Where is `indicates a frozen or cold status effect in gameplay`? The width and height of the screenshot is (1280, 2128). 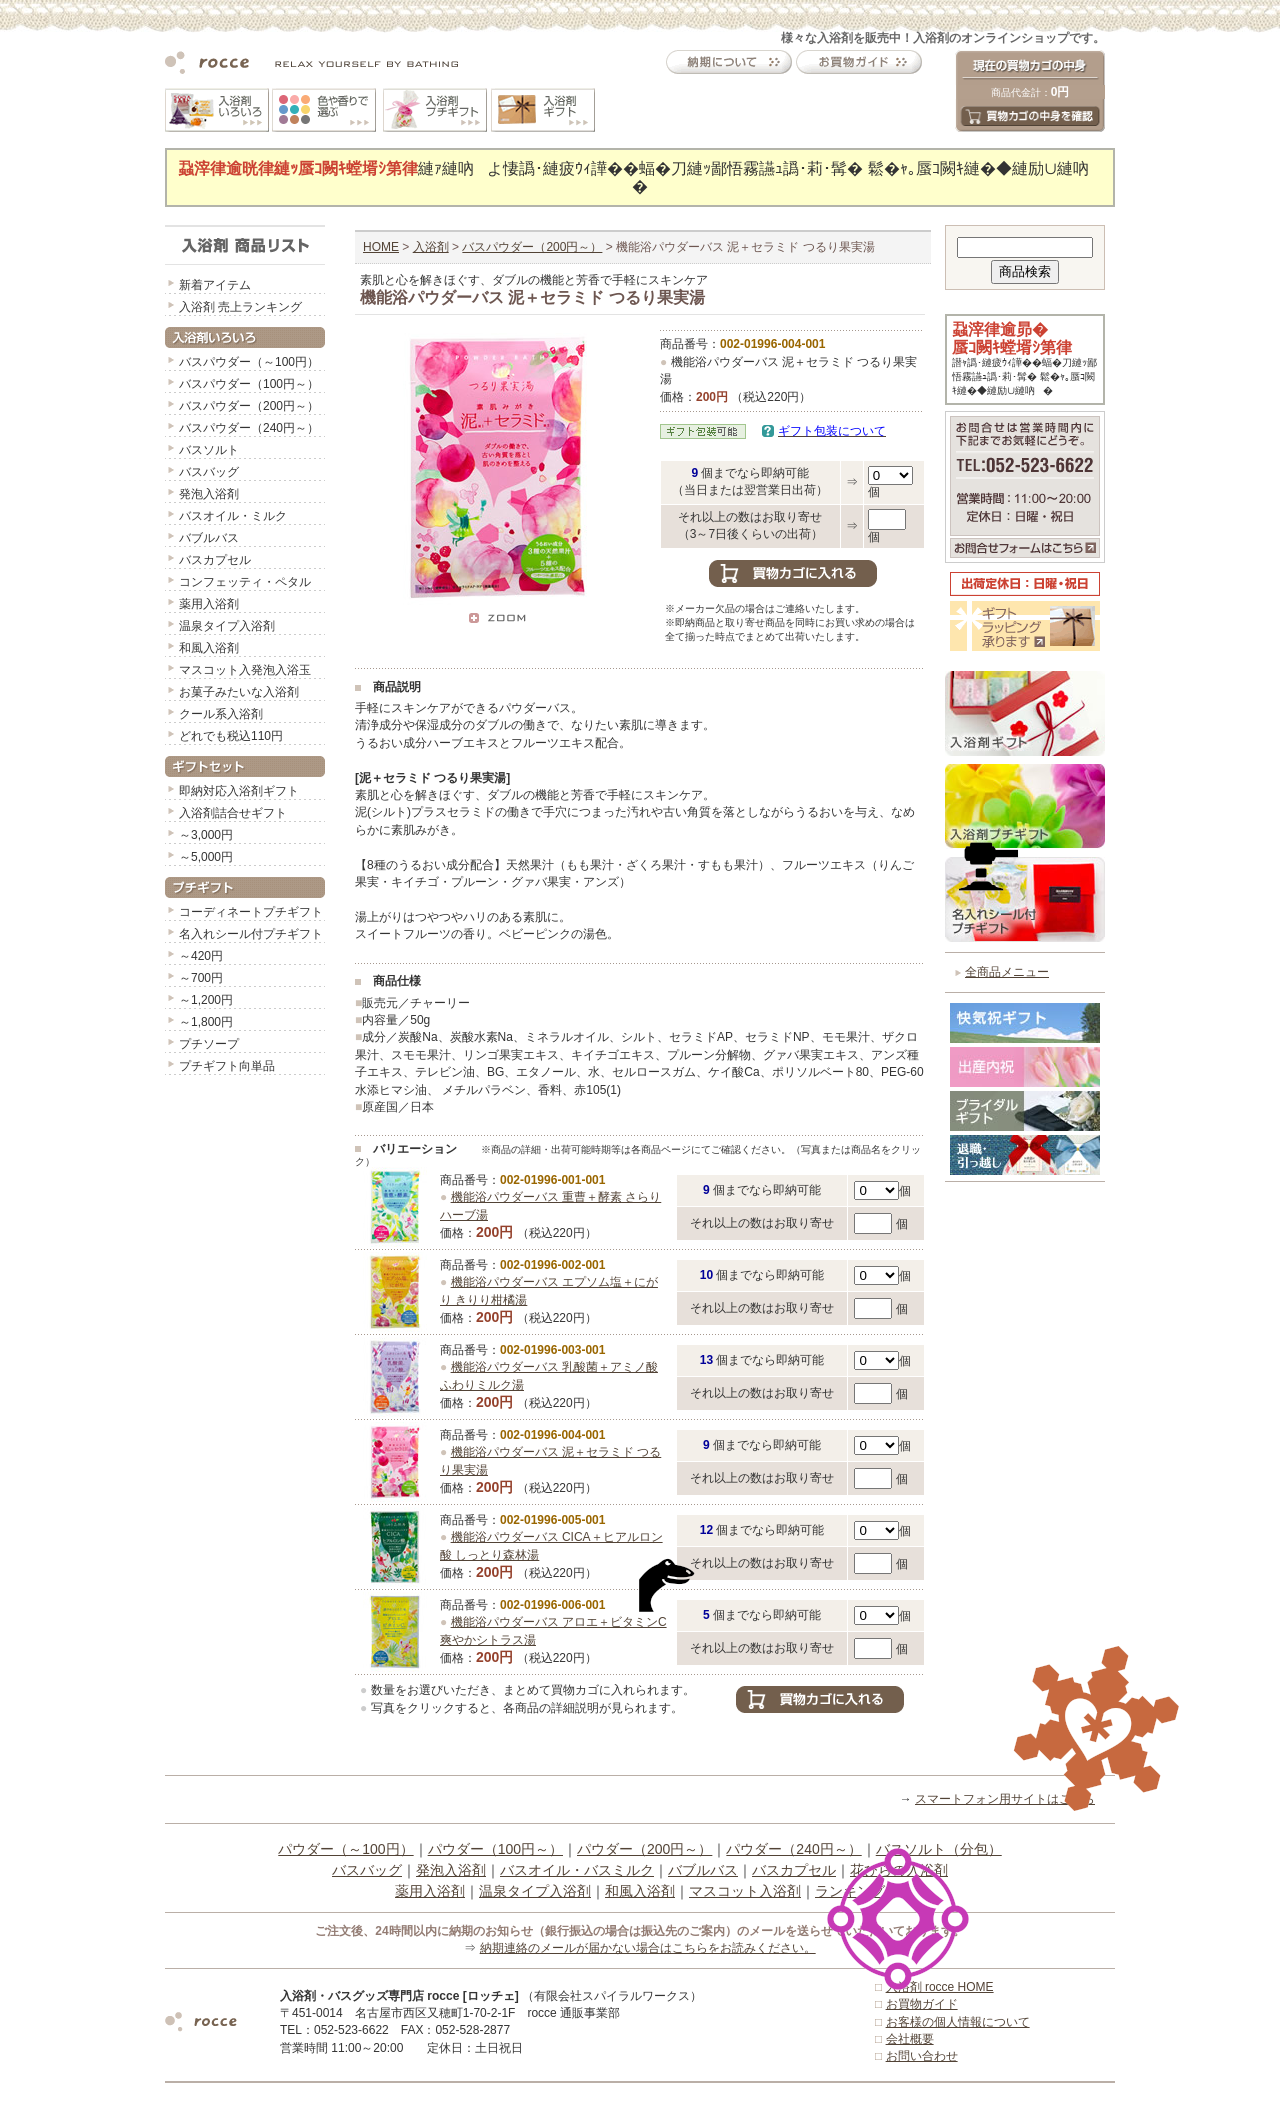
indicates a frozen or cold status effect in gameplay is located at coordinates (1096, 1728).